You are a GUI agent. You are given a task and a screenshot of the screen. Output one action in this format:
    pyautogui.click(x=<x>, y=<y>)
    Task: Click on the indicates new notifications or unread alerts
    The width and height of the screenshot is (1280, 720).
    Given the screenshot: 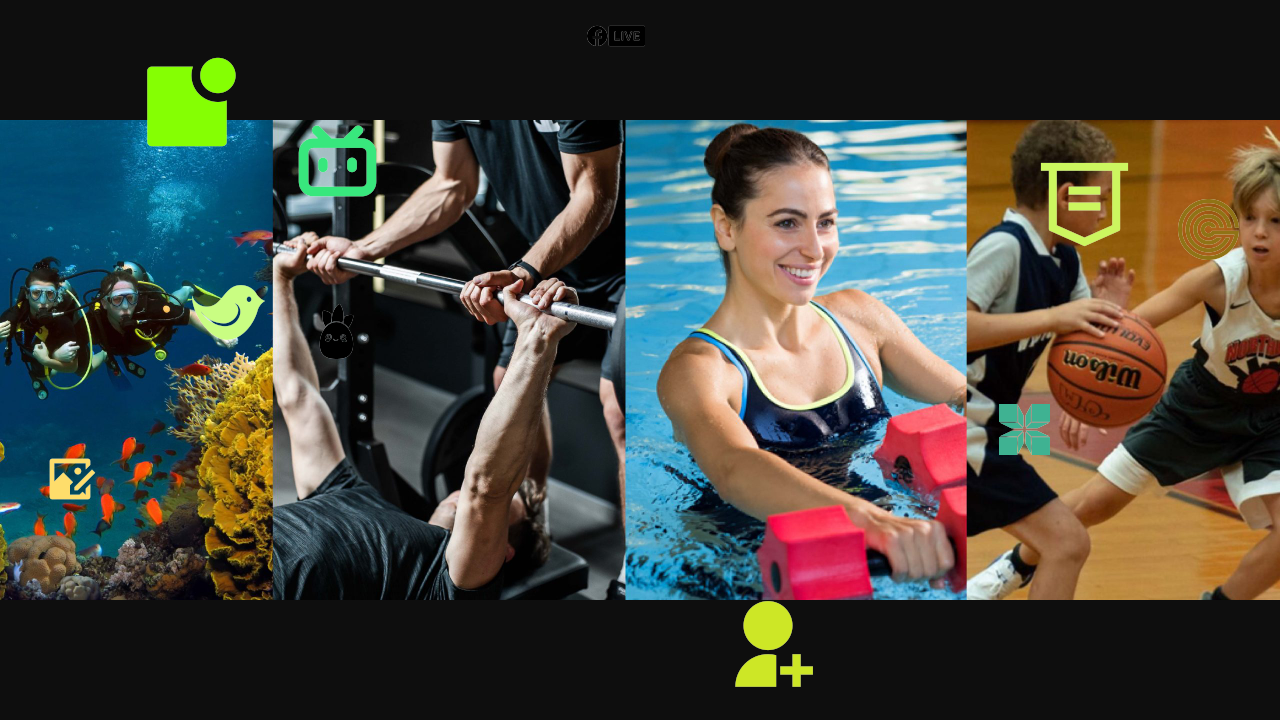 What is the action you would take?
    pyautogui.click(x=187, y=102)
    